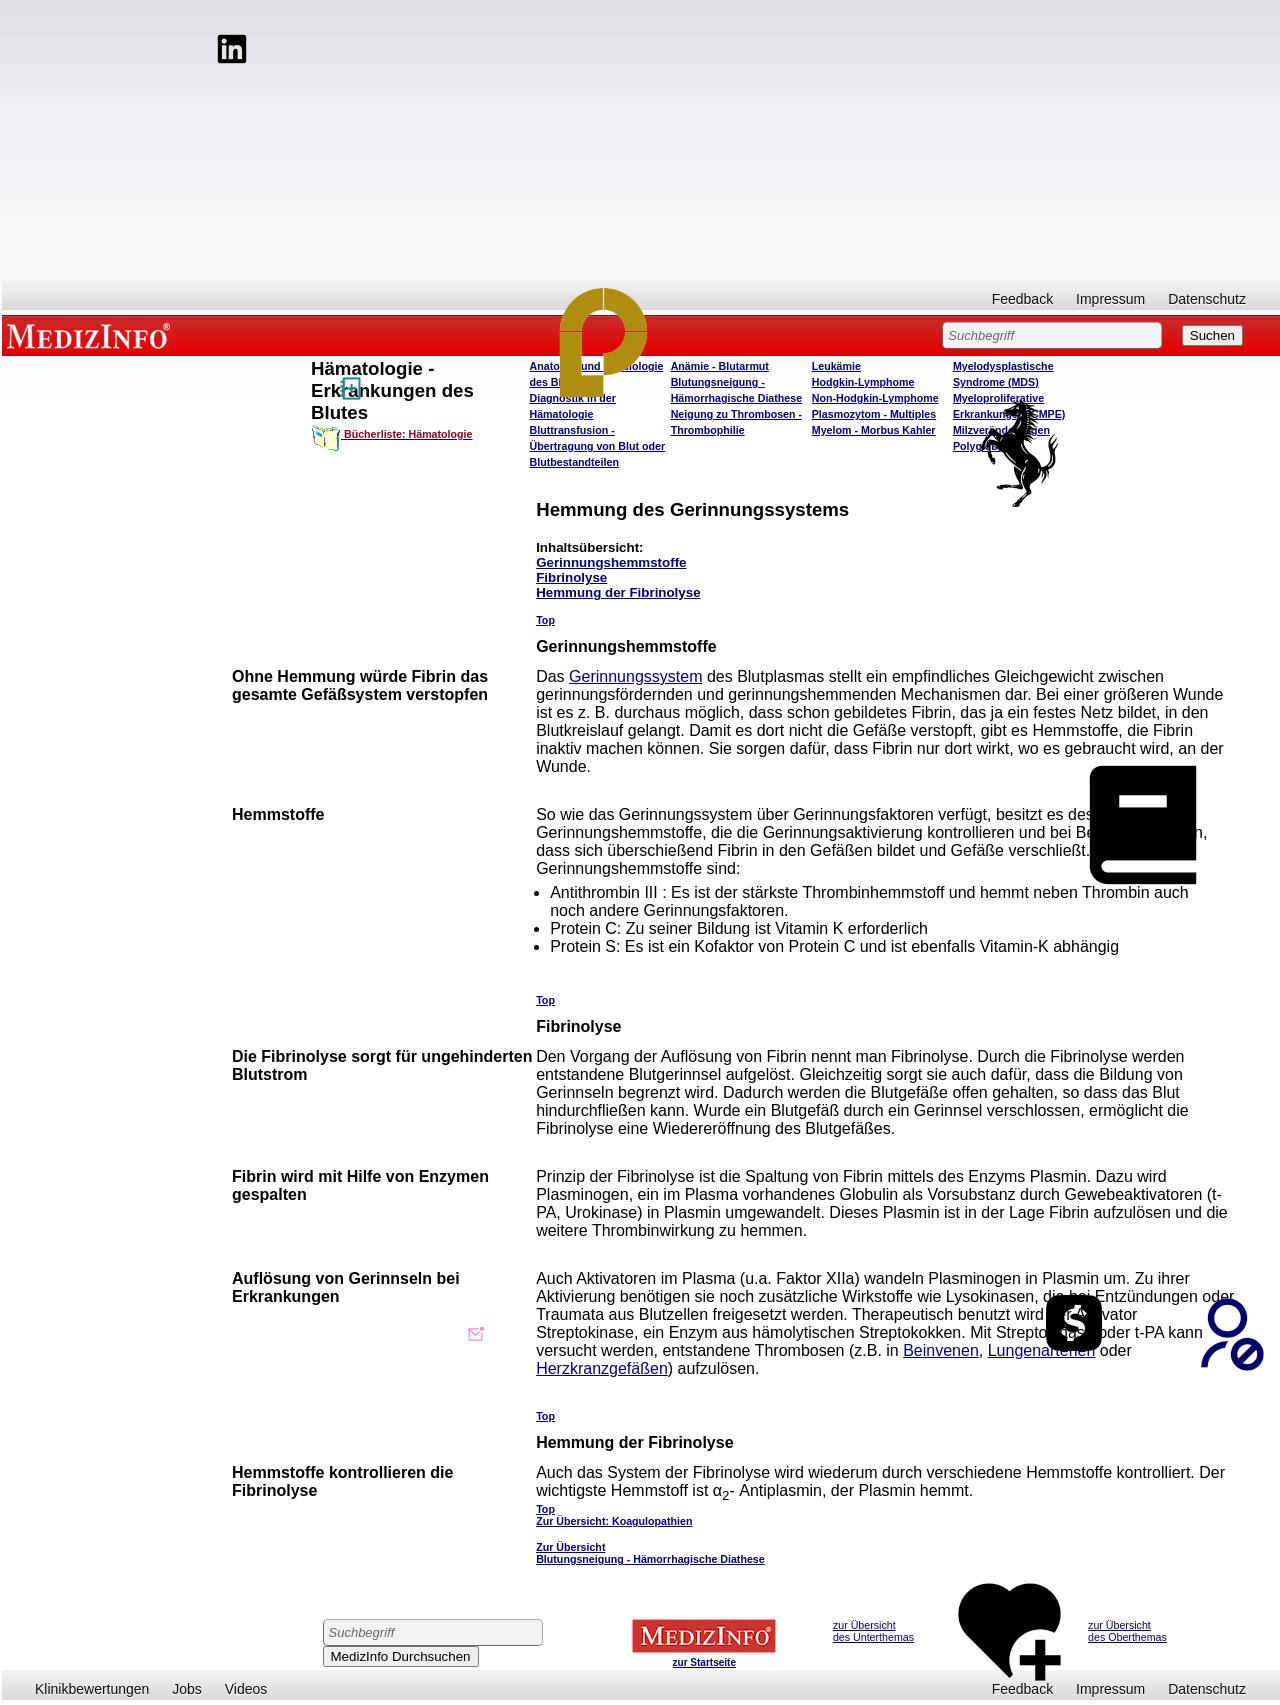  What do you see at coordinates (603, 342) in the screenshot?
I see `open passport app` at bounding box center [603, 342].